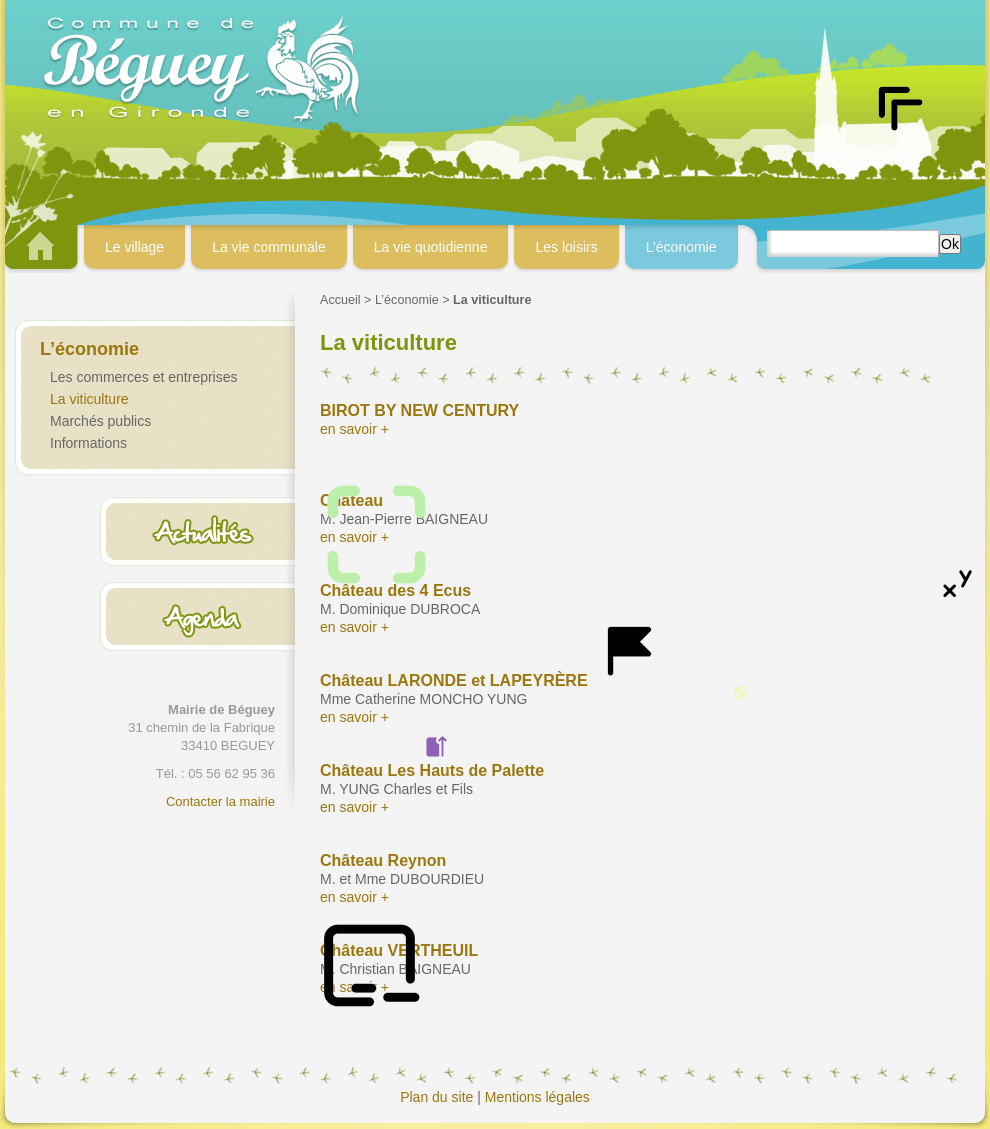  I want to click on flag or bookmark an item, so click(629, 648).